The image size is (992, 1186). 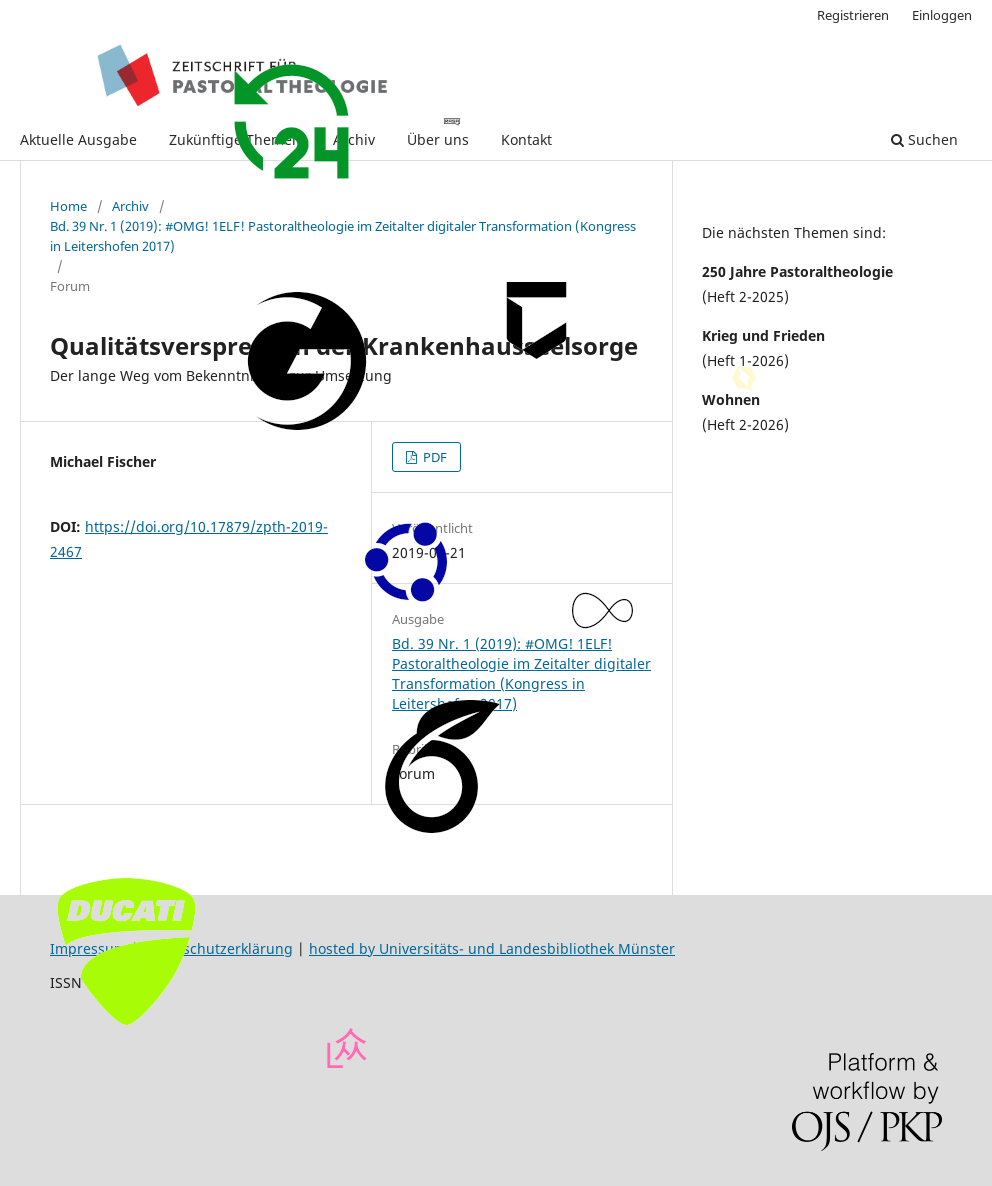 I want to click on indicates 24-hour service availability, so click(x=291, y=121).